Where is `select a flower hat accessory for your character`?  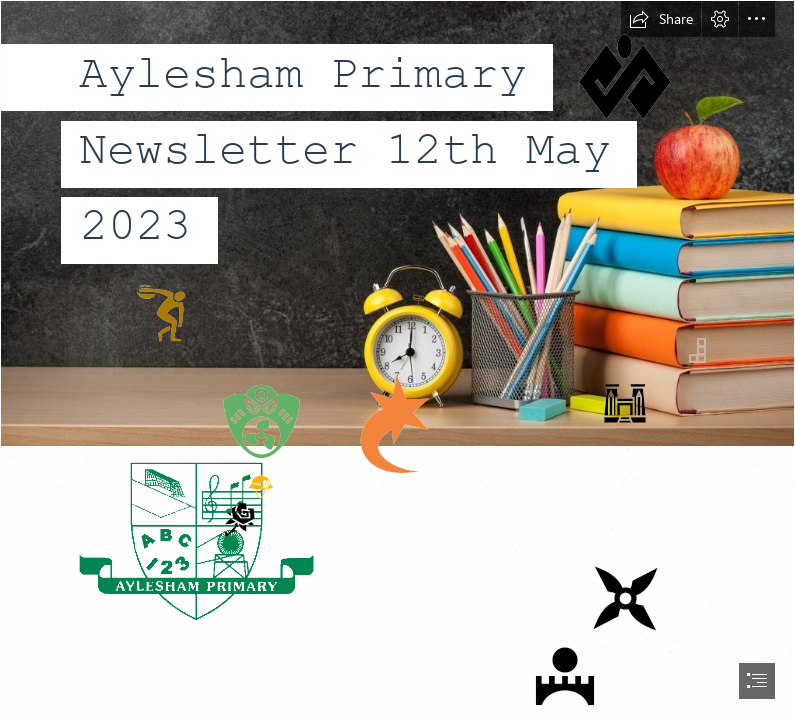
select a flower hat accessory for your character is located at coordinates (261, 487).